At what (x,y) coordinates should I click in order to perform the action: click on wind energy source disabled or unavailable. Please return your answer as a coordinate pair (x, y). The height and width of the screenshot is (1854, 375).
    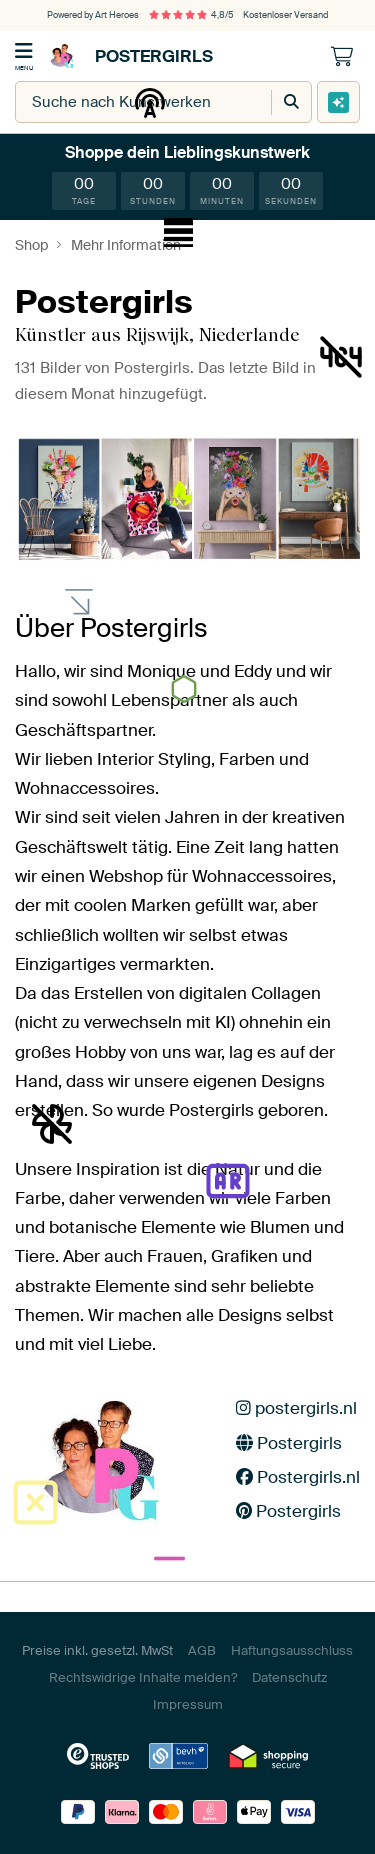
    Looking at the image, I should click on (52, 1124).